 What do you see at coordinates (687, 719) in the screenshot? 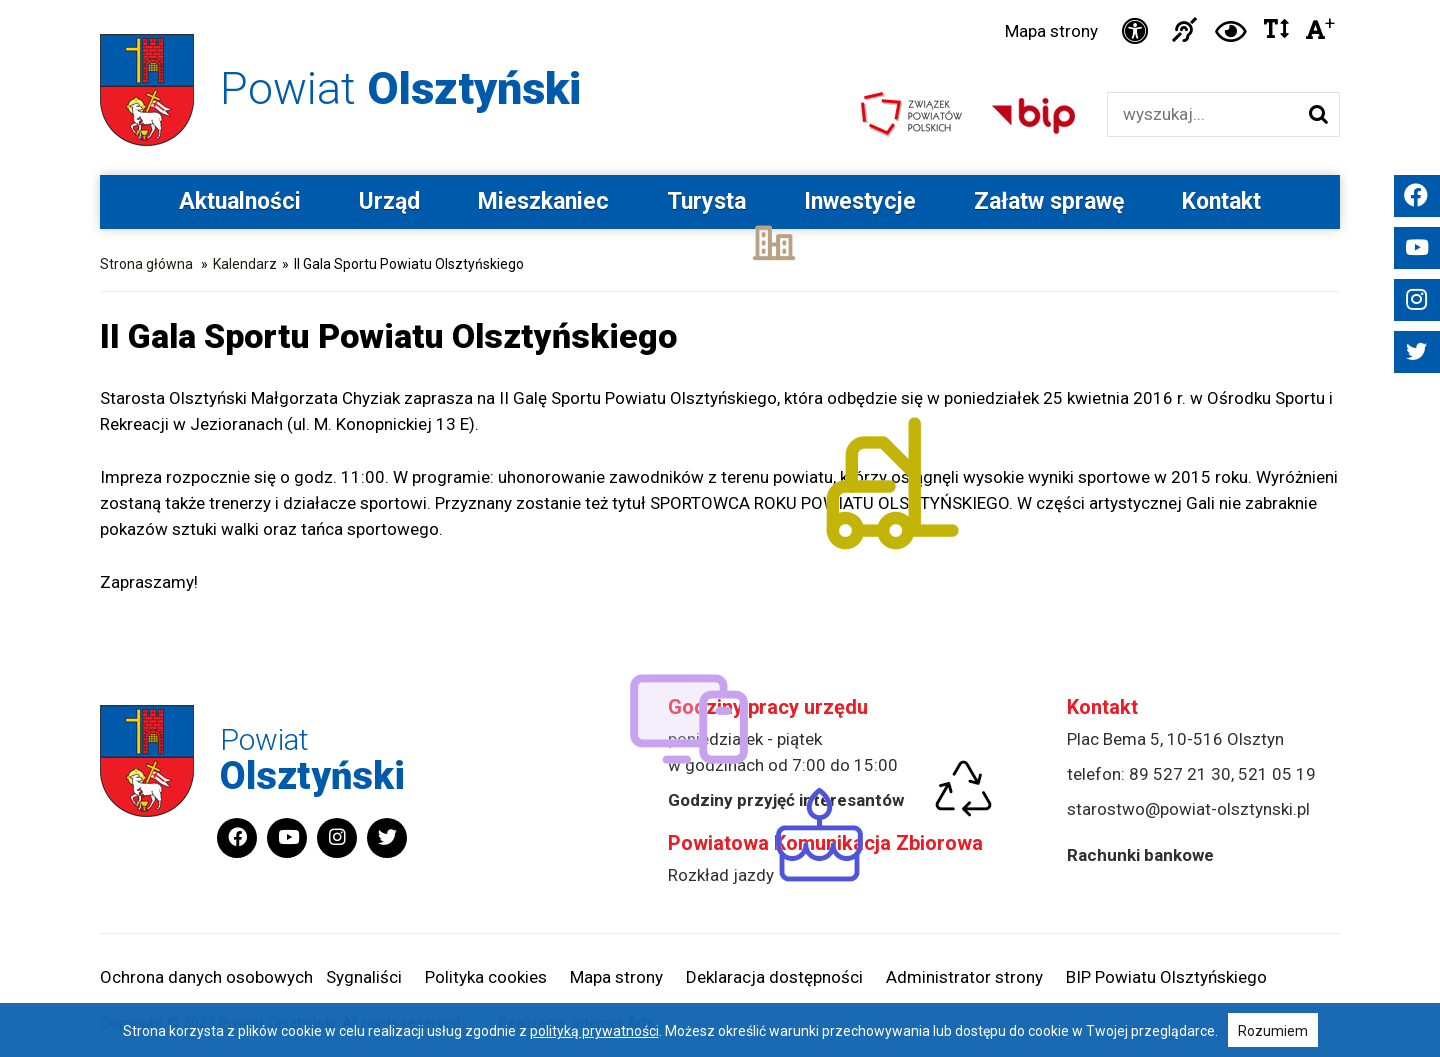
I see `manage connected devices` at bounding box center [687, 719].